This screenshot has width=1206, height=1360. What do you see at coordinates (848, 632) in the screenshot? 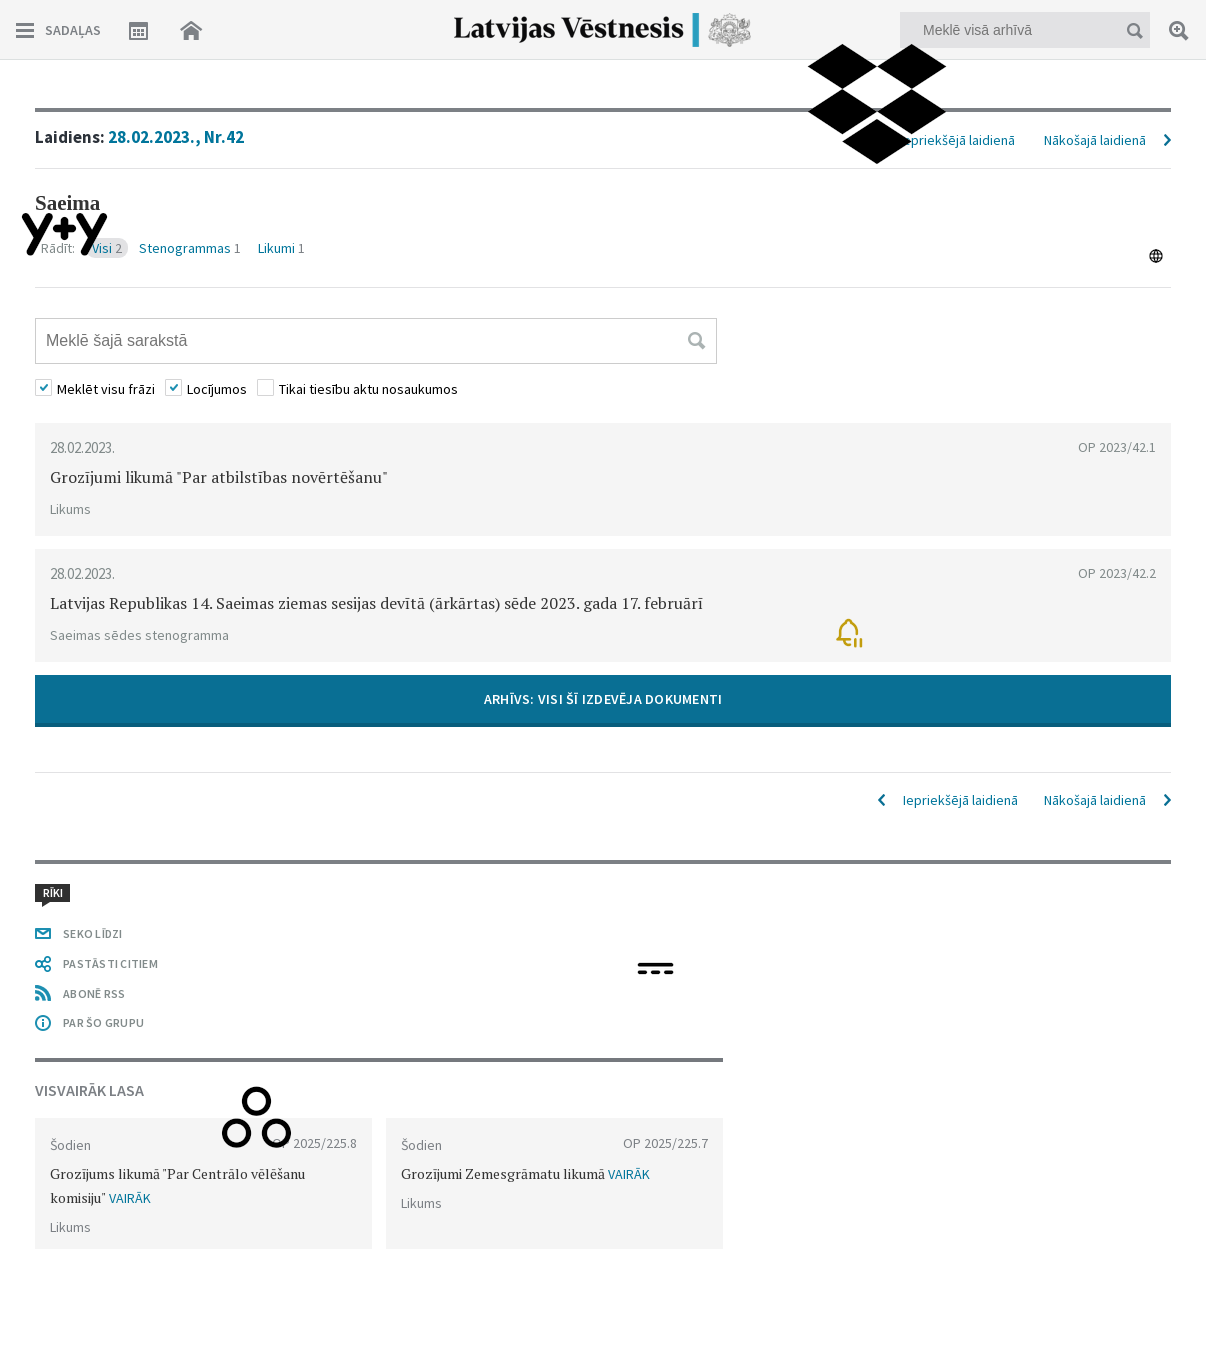
I see `pause notifications` at bounding box center [848, 632].